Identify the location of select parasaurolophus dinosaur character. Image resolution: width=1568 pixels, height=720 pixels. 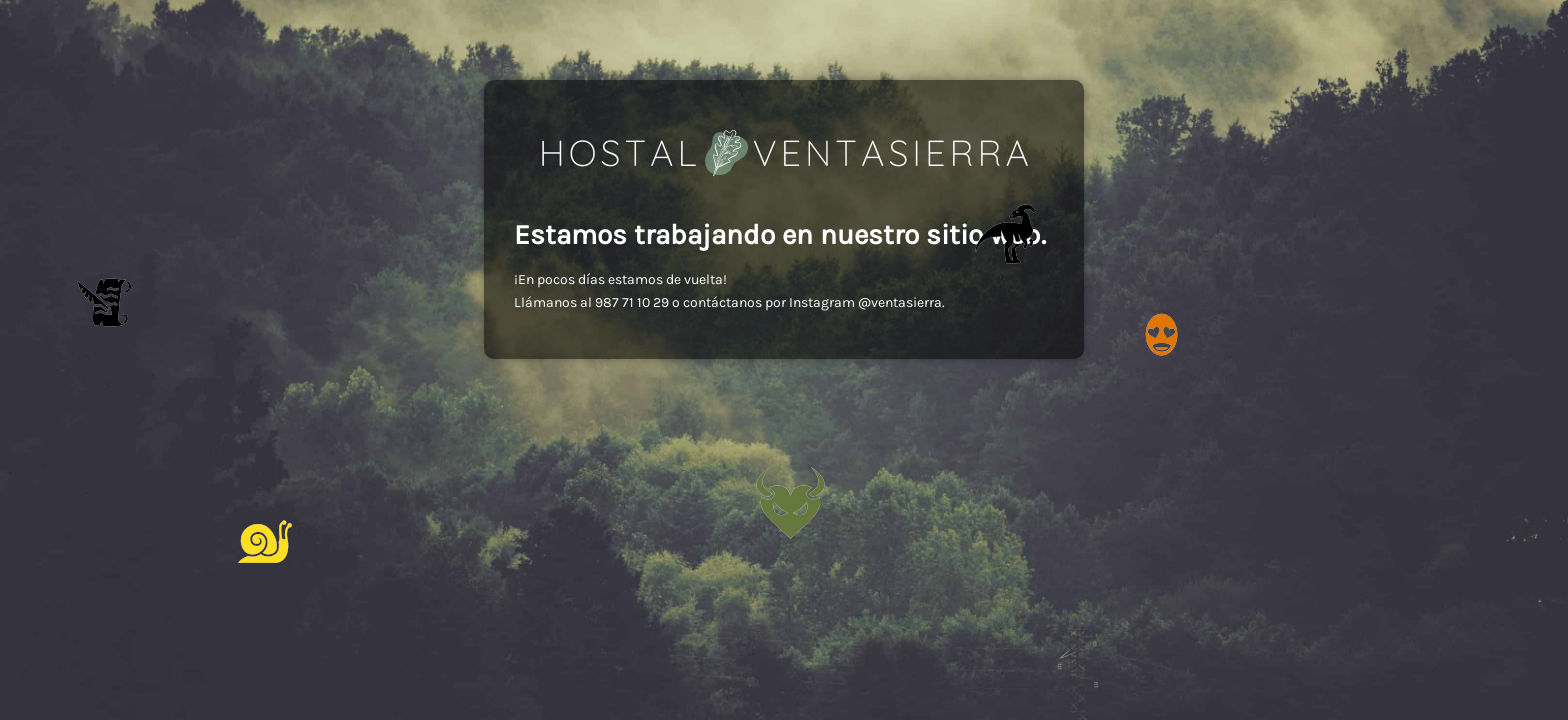
(1005, 234).